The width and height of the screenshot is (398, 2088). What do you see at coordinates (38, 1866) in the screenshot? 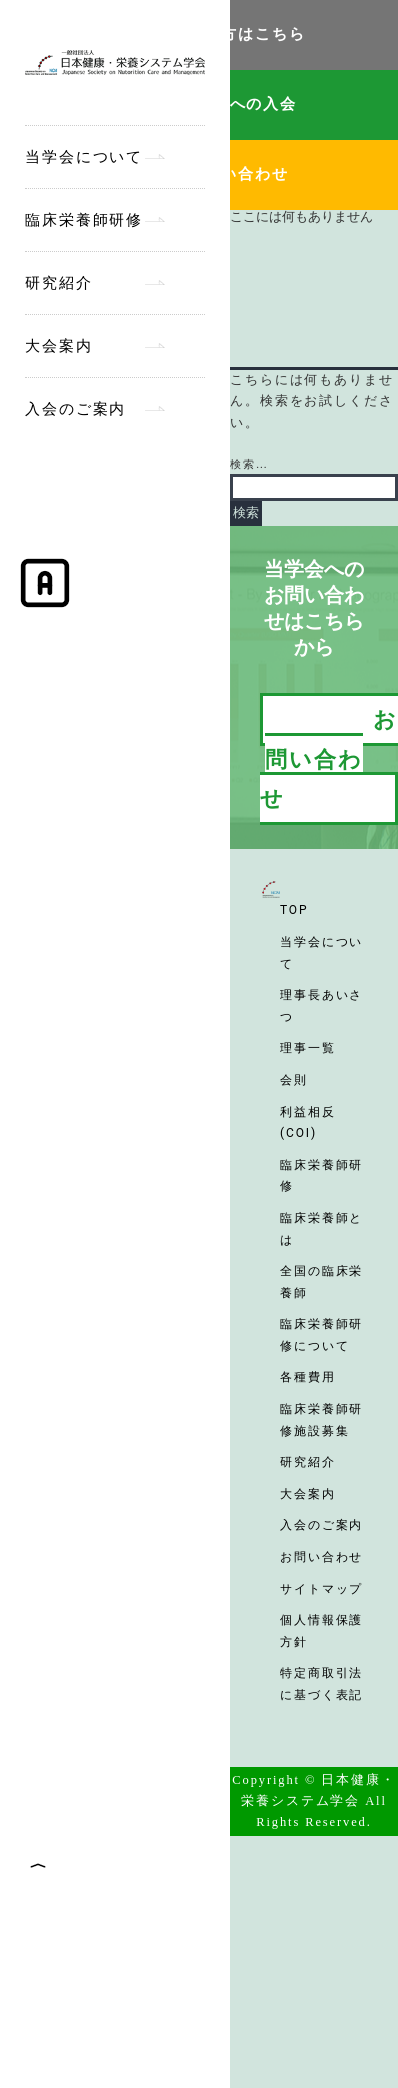
I see `collapse or minimize a section` at bounding box center [38, 1866].